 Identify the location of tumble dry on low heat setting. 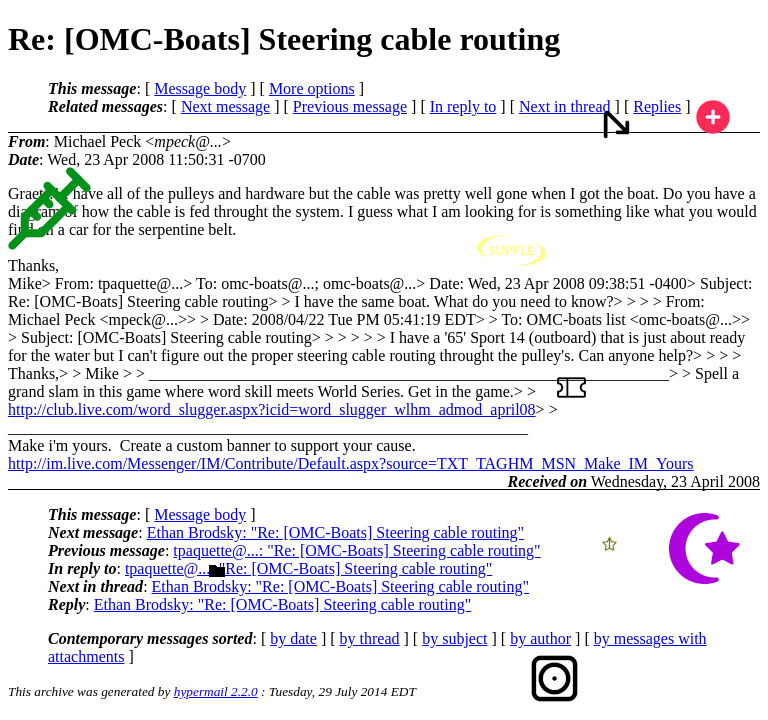
(554, 678).